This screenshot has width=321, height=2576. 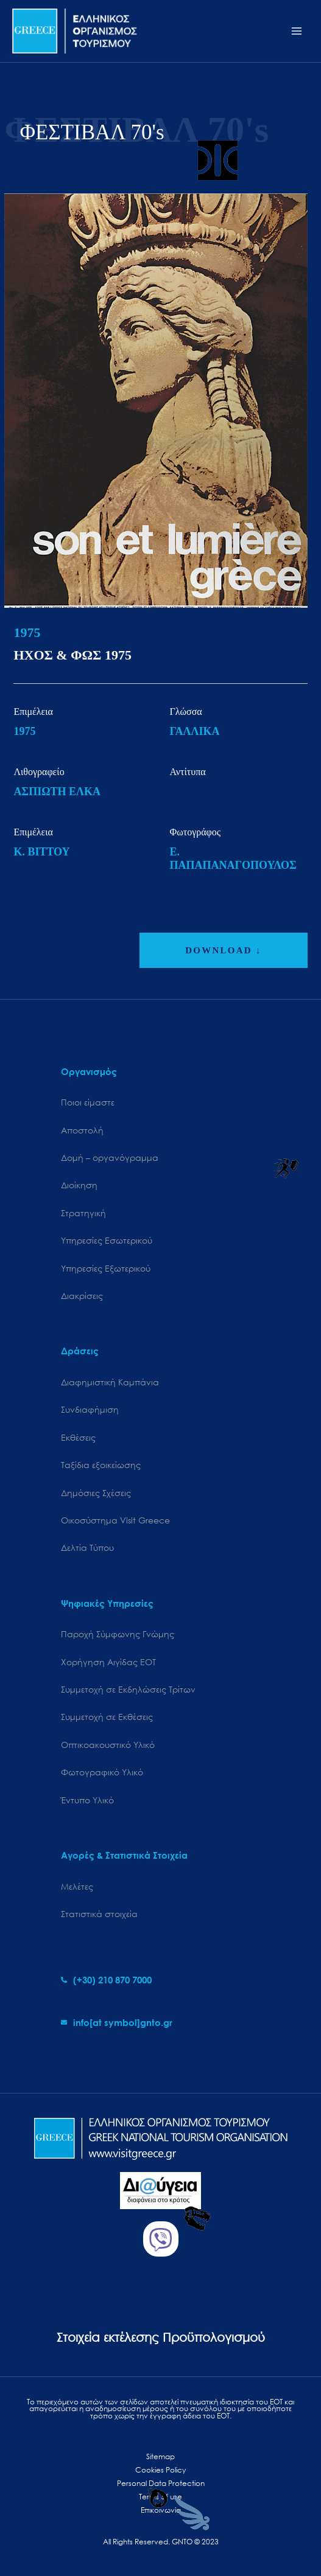 What do you see at coordinates (217, 160) in the screenshot?
I see `abstract game logo or brand icon` at bounding box center [217, 160].